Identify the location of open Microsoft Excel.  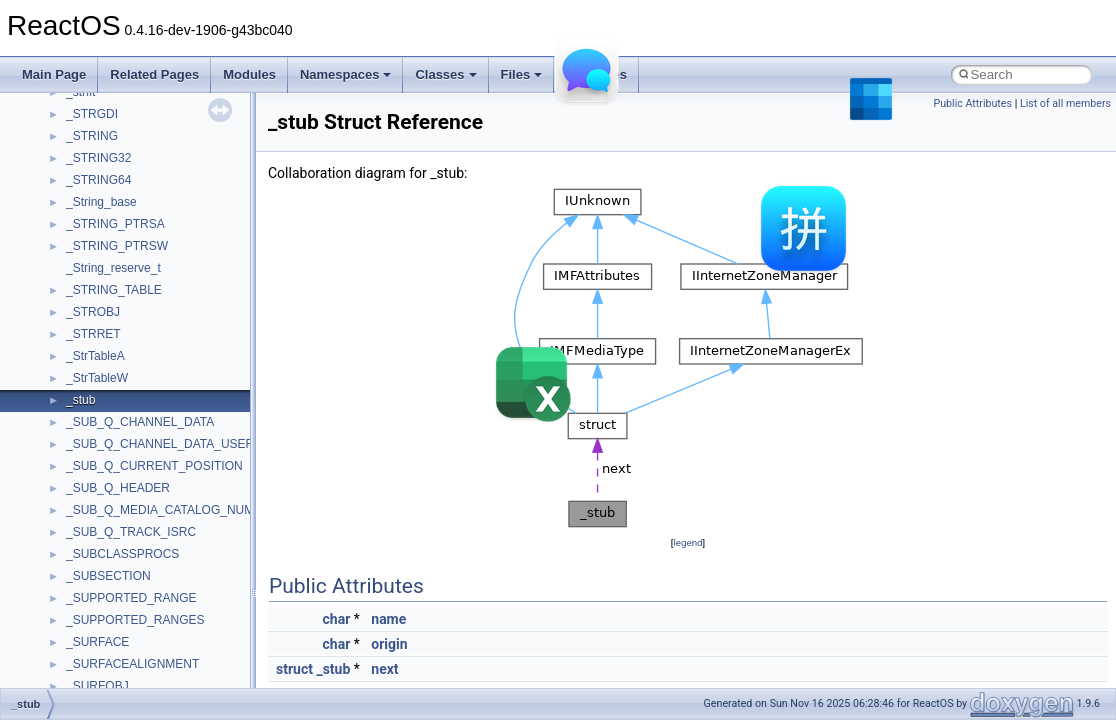
(531, 382).